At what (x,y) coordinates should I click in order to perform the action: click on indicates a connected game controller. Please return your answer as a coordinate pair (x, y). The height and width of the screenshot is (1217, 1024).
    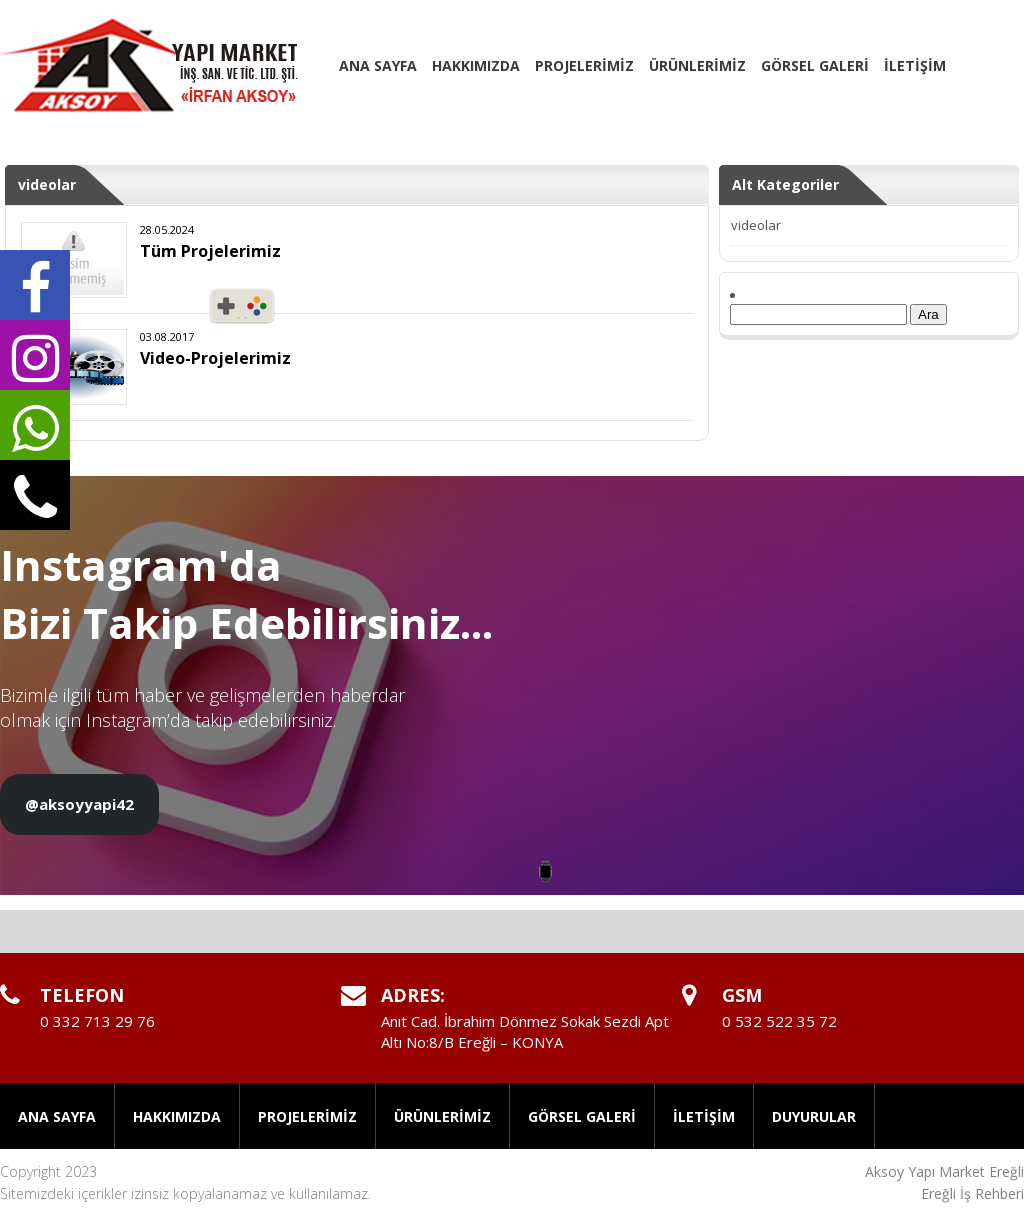
    Looking at the image, I should click on (242, 306).